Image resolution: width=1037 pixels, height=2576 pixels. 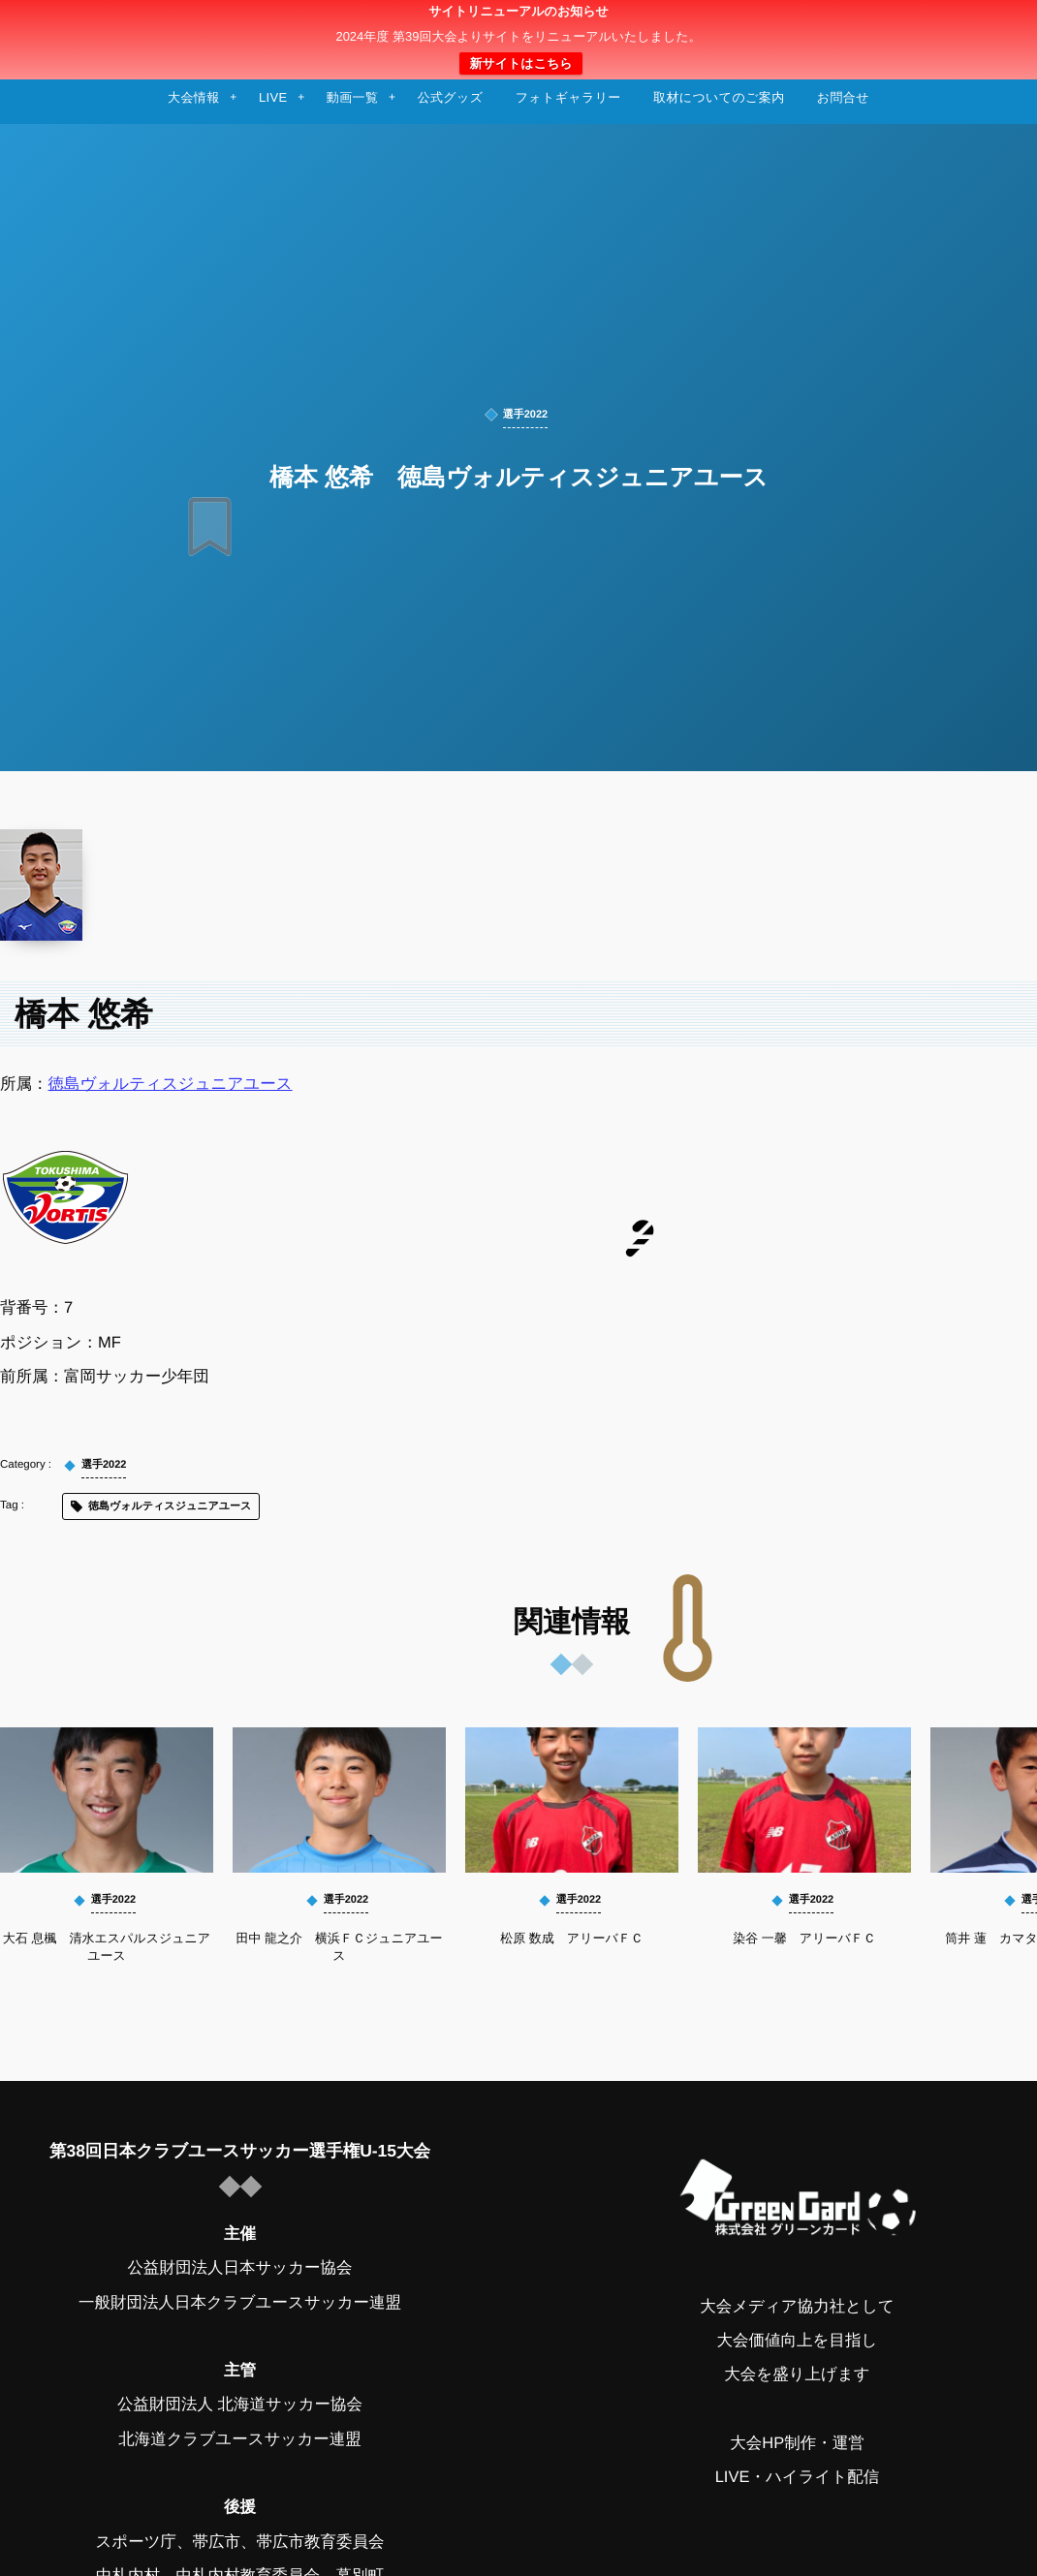 What do you see at coordinates (209, 525) in the screenshot?
I see `save this item to your bookmarks` at bounding box center [209, 525].